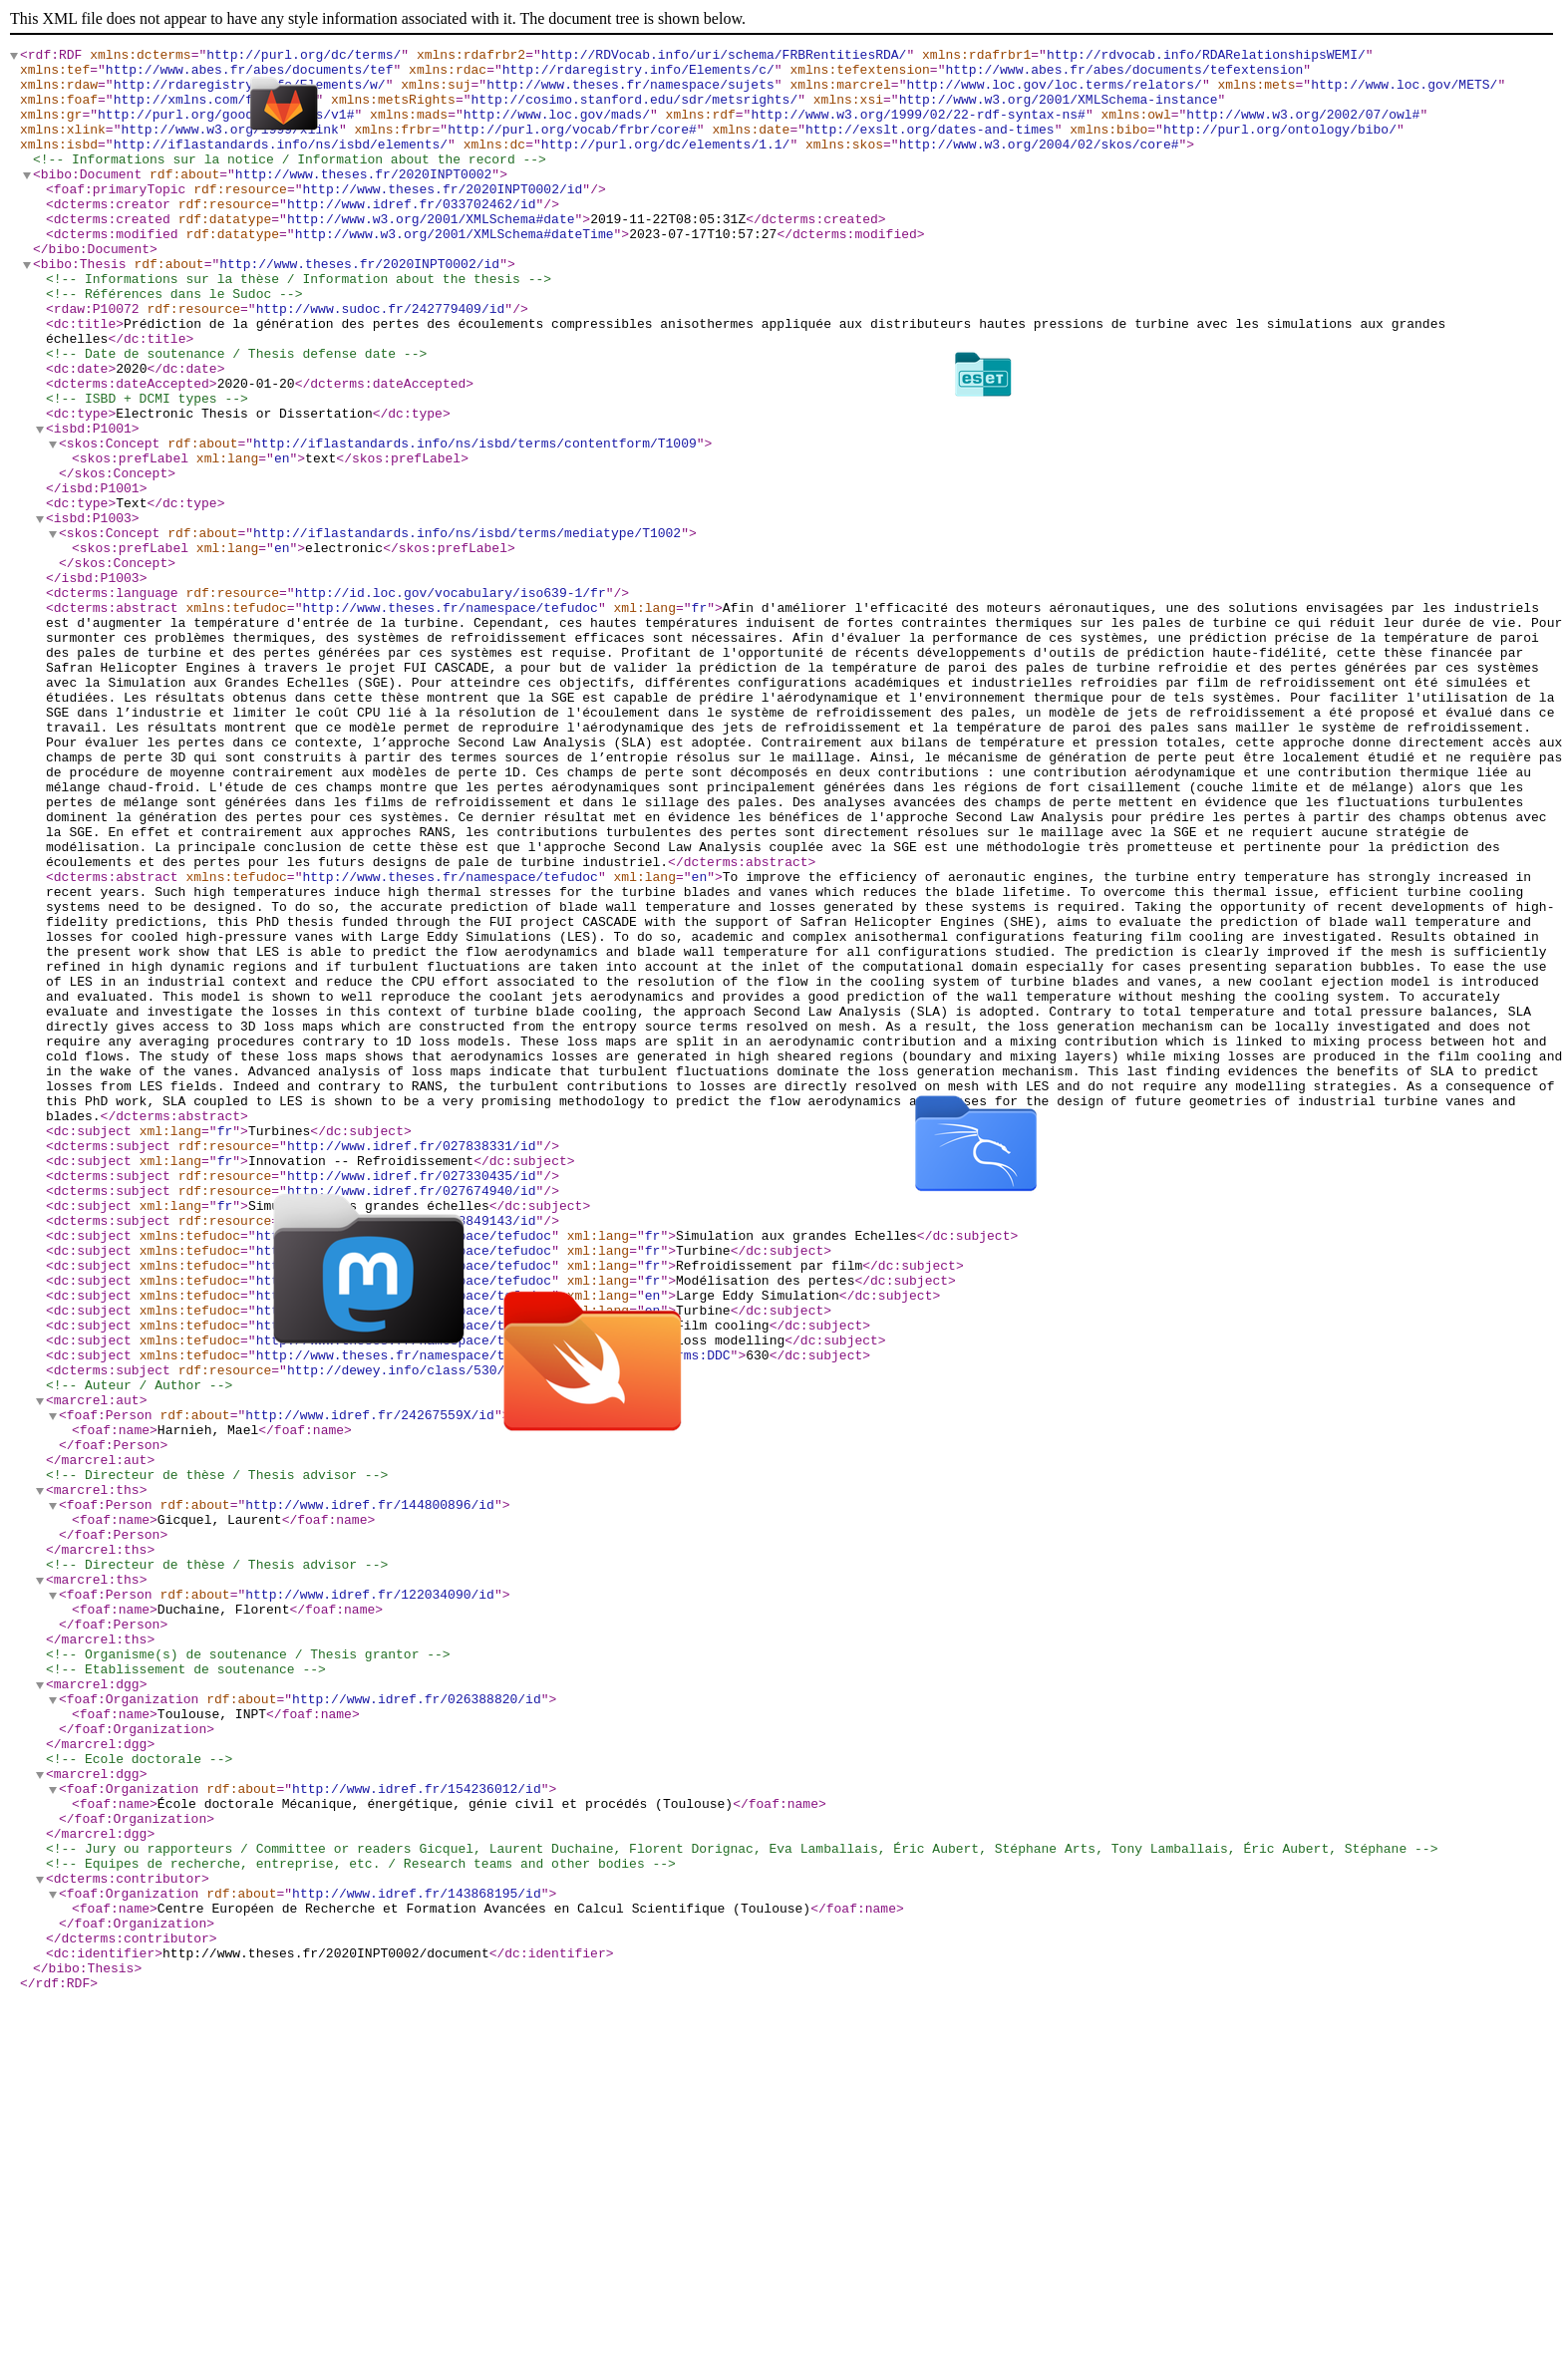  What do you see at coordinates (975, 1146) in the screenshot?
I see `open folder containing kali linux files` at bounding box center [975, 1146].